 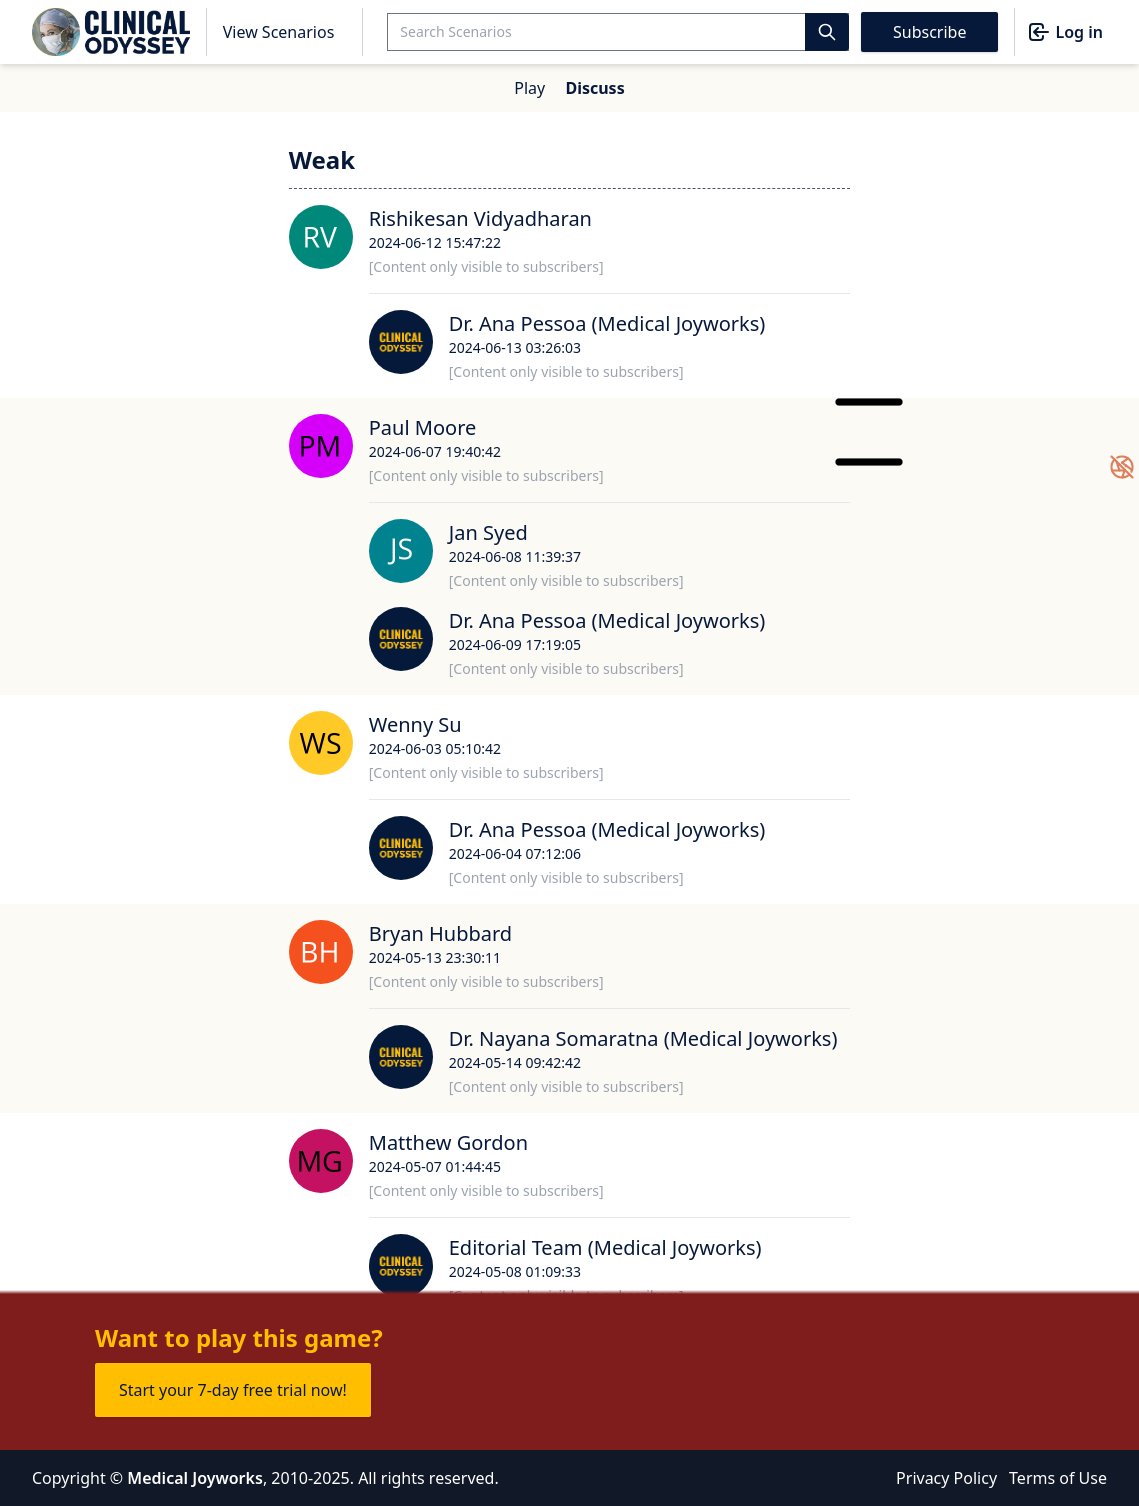 What do you see at coordinates (869, 432) in the screenshot?
I see `switch to large or spacious list view` at bounding box center [869, 432].